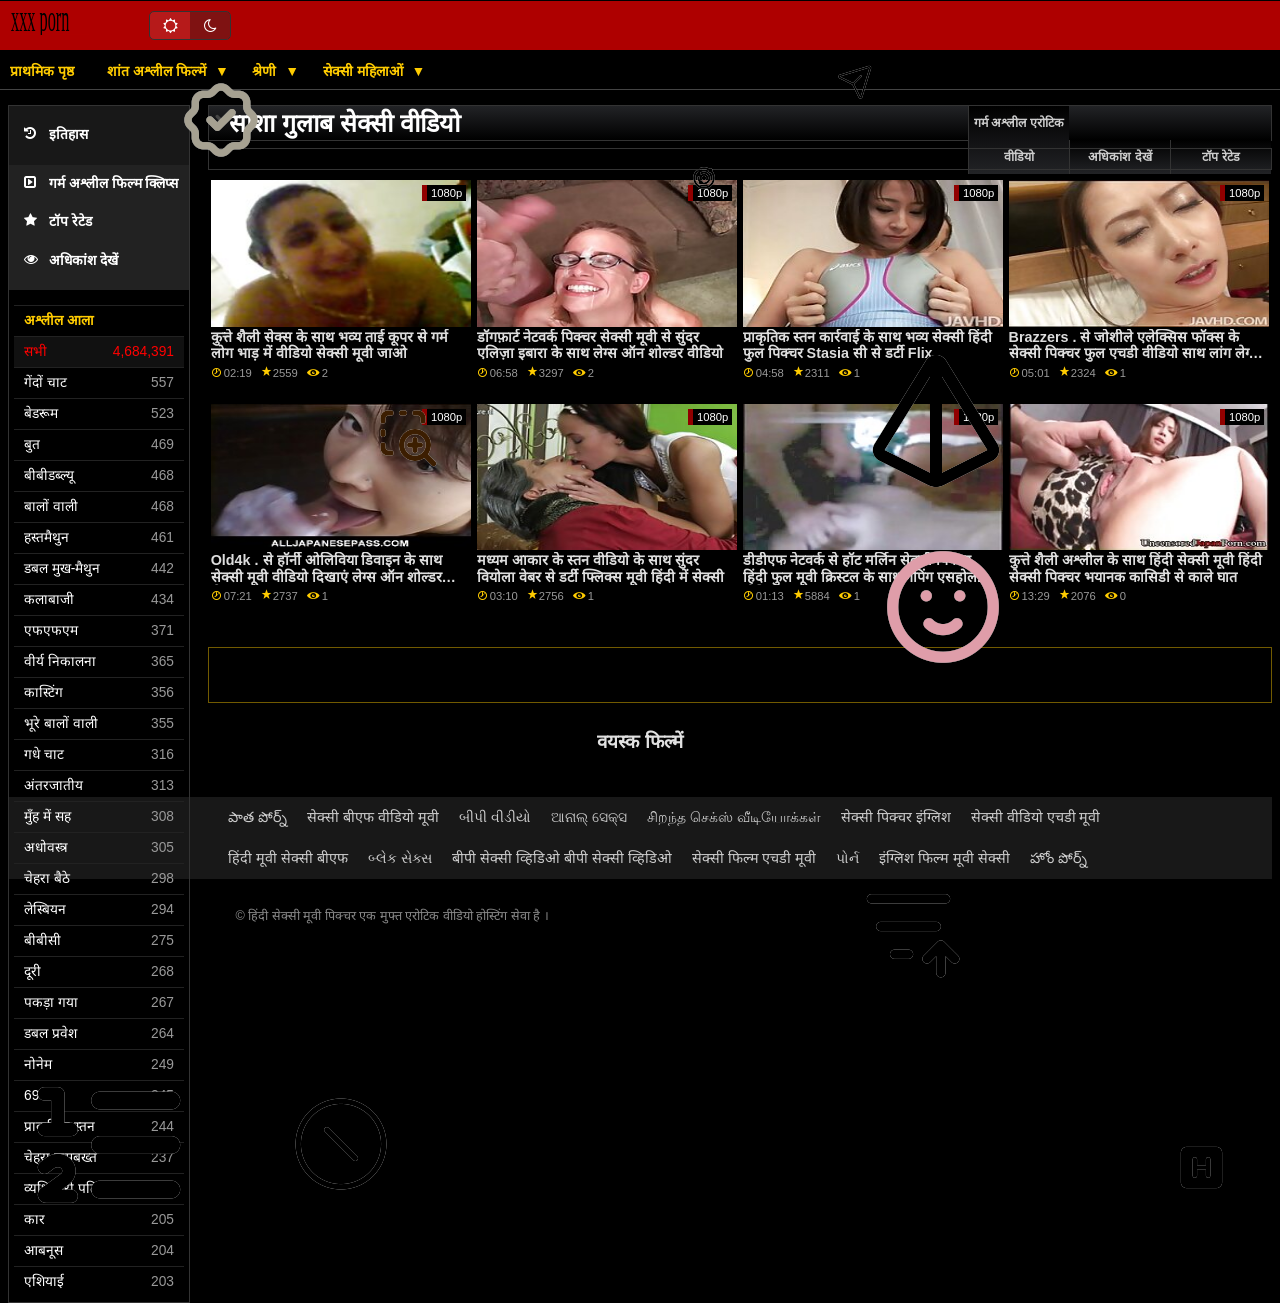 The image size is (1280, 1303). I want to click on indicates a prohibited or restricted action, so click(341, 1144).